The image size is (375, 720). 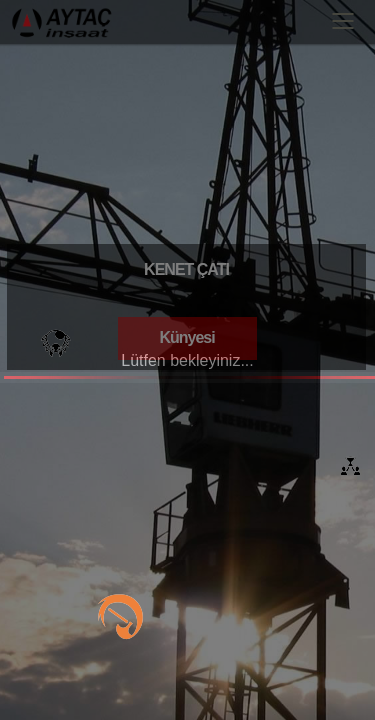 I want to click on indicates a tick or mite creature in a game context, so click(x=55, y=343).